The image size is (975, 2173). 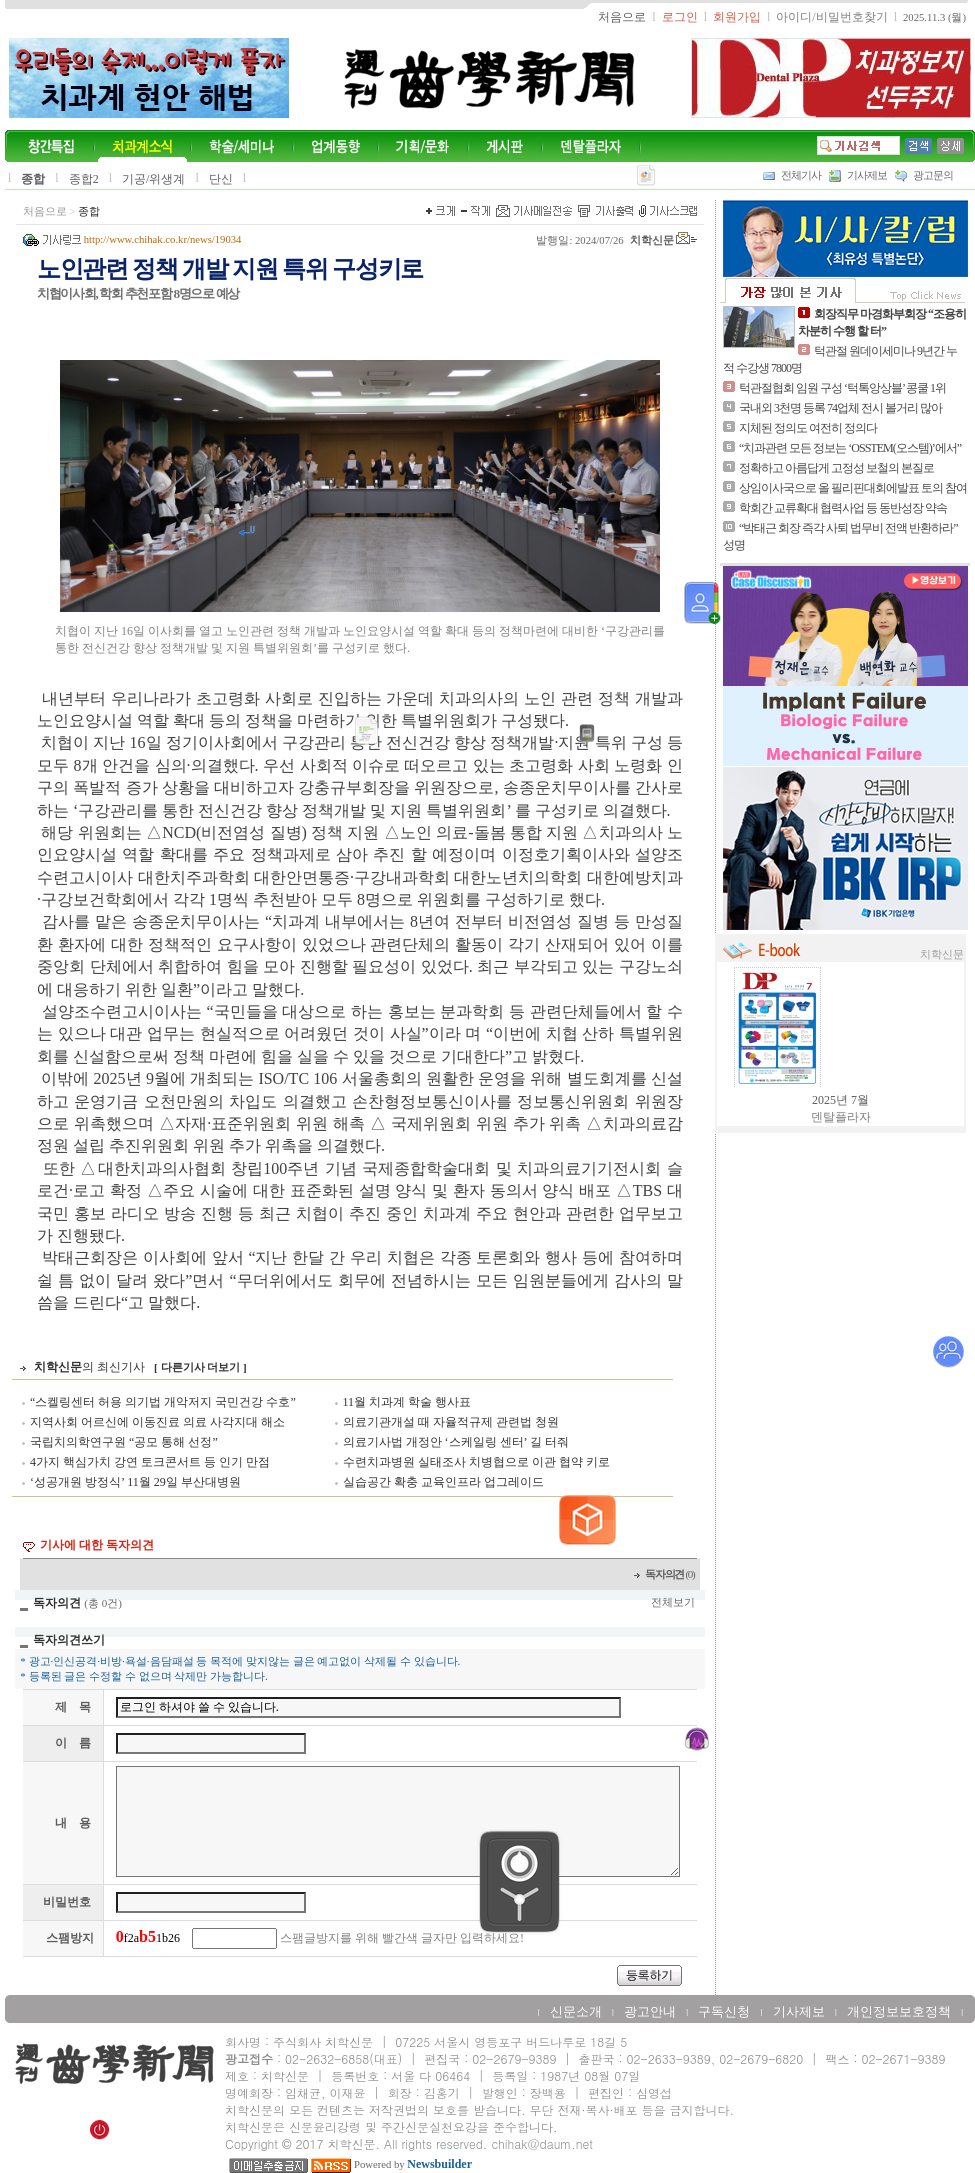 I want to click on add a new contact, so click(x=701, y=602).